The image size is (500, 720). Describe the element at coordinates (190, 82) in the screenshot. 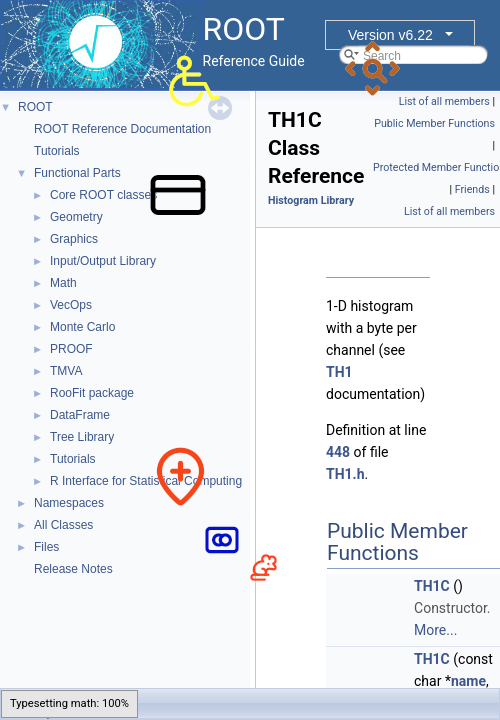

I see `indicates wheelchair accessible facilities` at that location.